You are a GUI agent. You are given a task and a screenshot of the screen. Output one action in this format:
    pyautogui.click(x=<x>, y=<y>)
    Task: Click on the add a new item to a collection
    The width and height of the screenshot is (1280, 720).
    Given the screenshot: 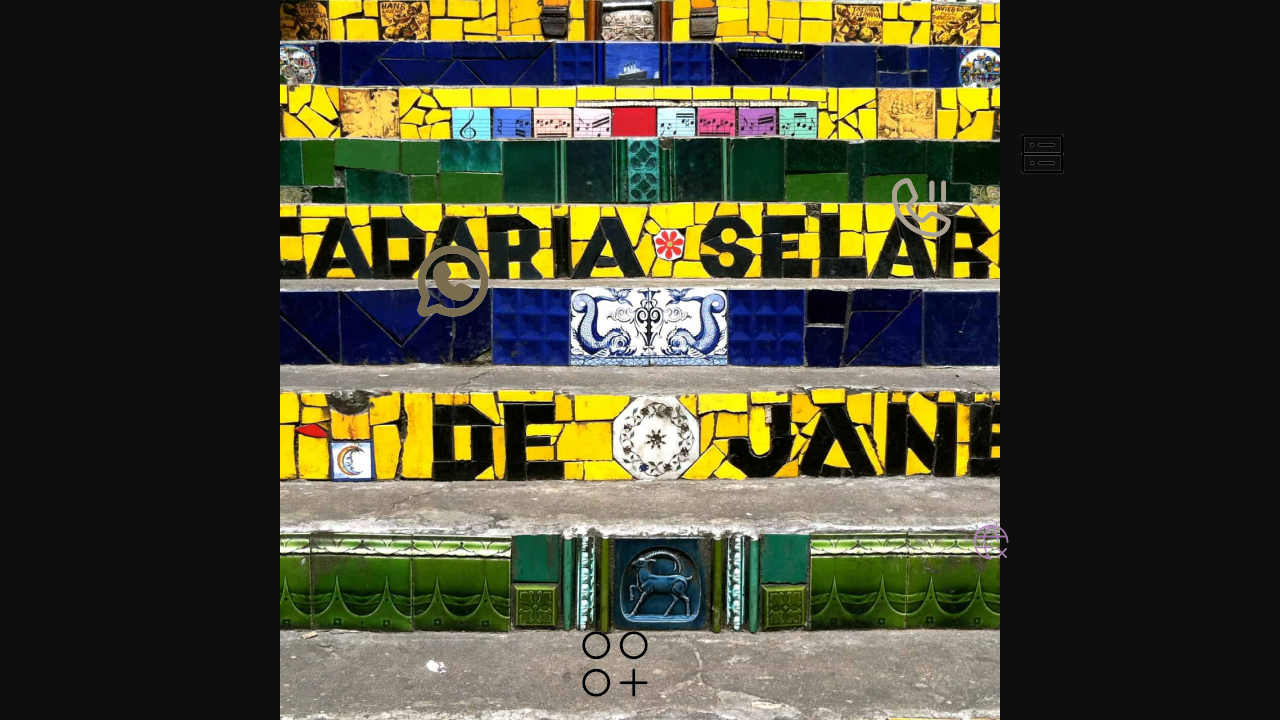 What is the action you would take?
    pyautogui.click(x=615, y=664)
    